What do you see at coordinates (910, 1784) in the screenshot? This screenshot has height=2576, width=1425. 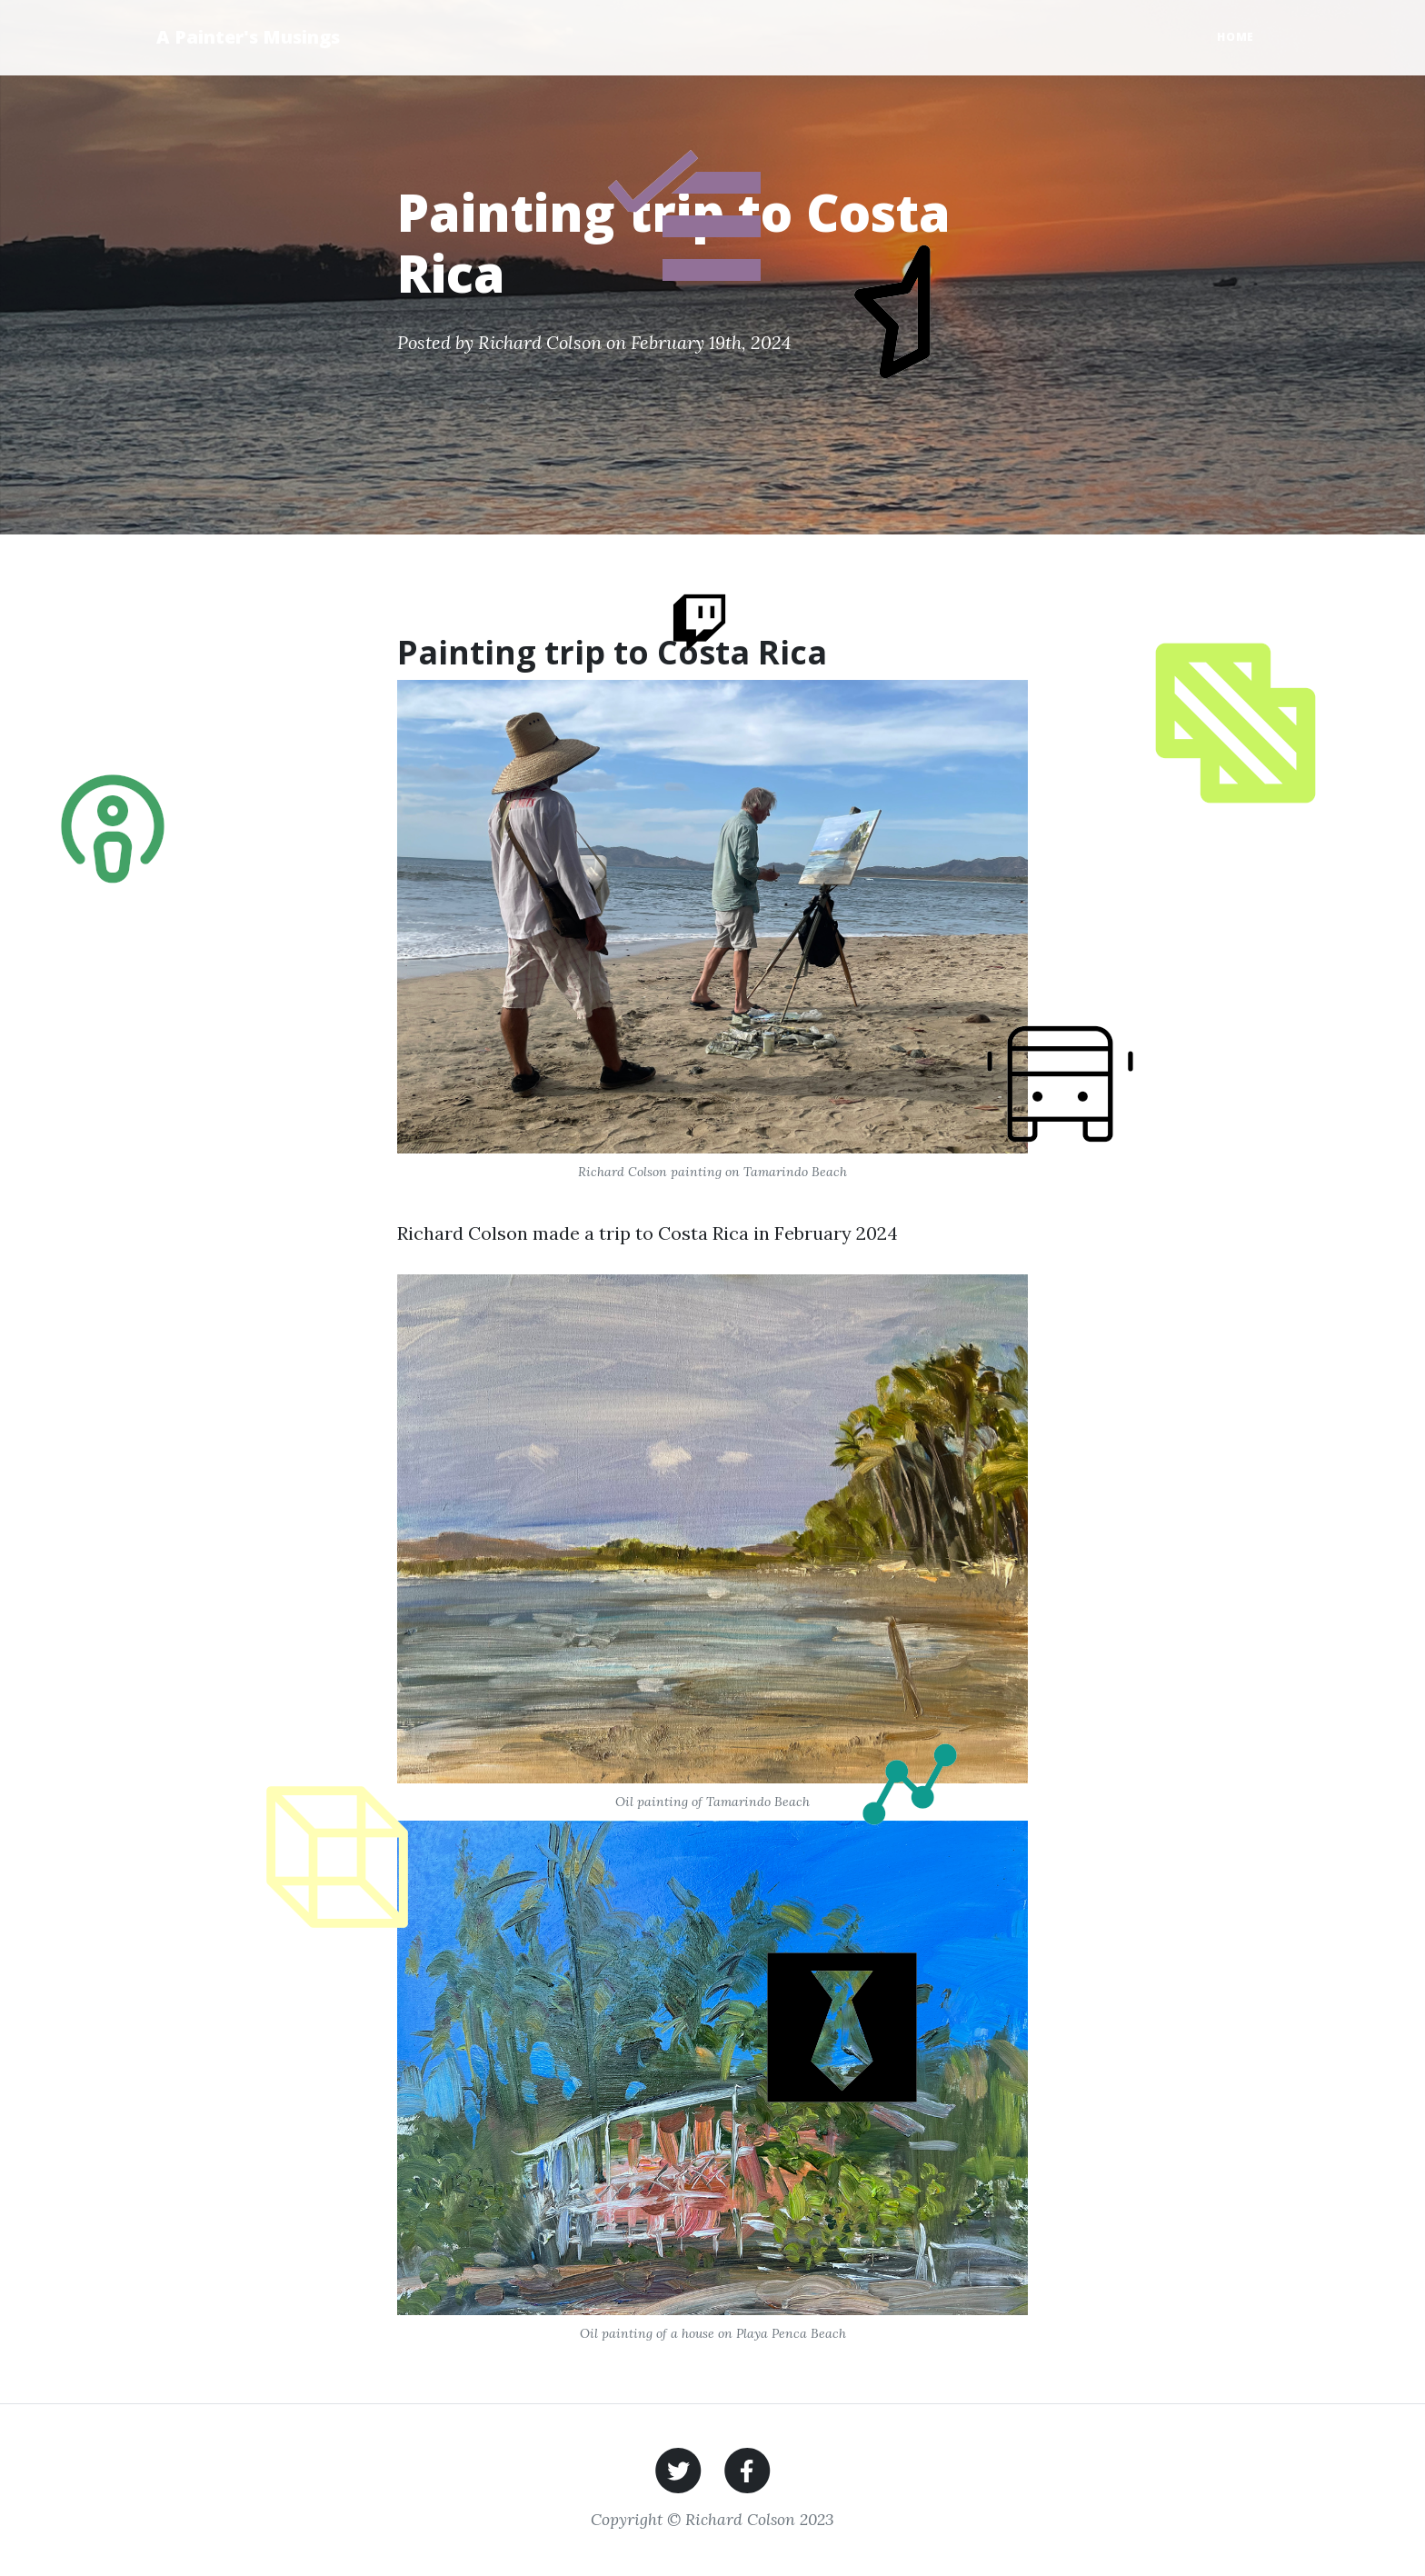 I see `view connected data points or analytics` at bounding box center [910, 1784].